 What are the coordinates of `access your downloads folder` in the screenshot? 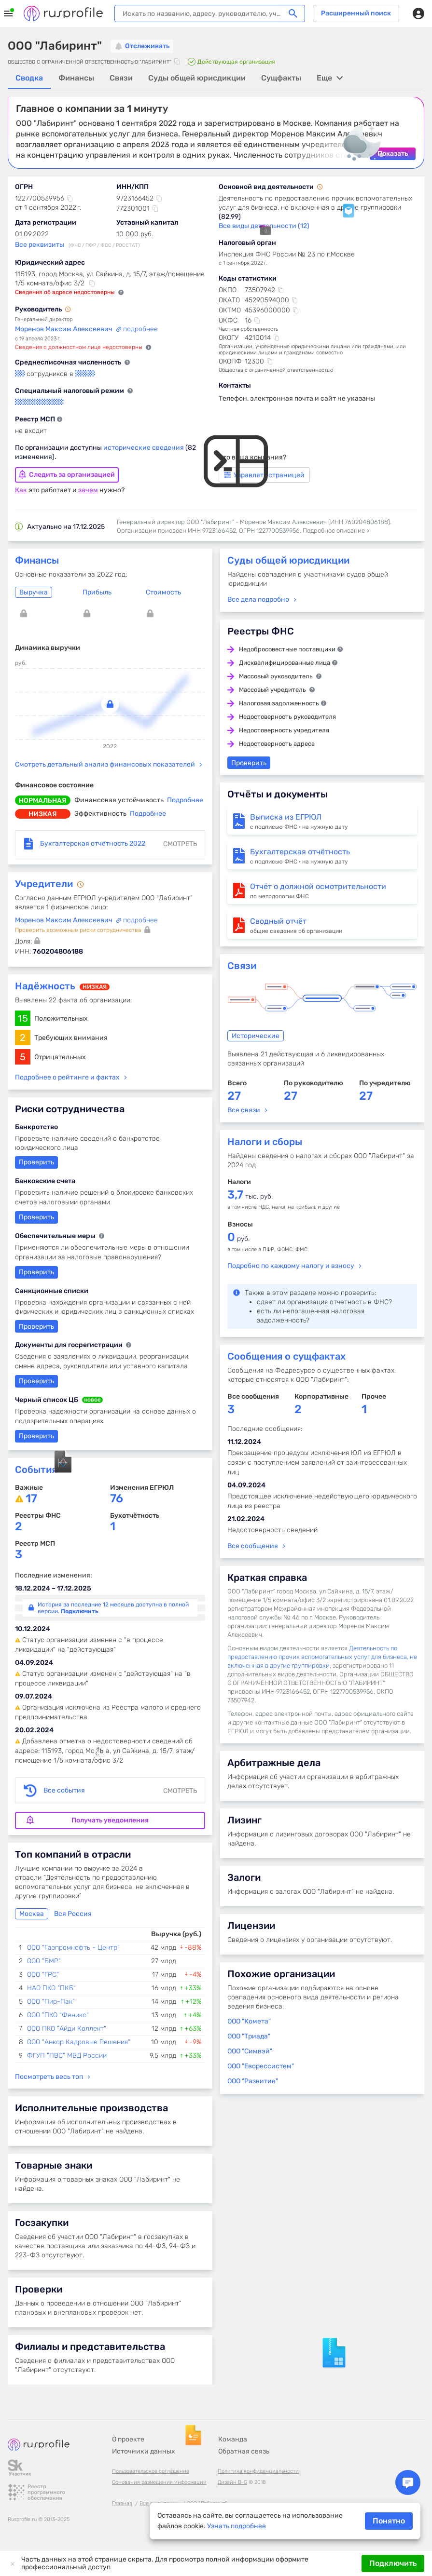 It's located at (265, 230).